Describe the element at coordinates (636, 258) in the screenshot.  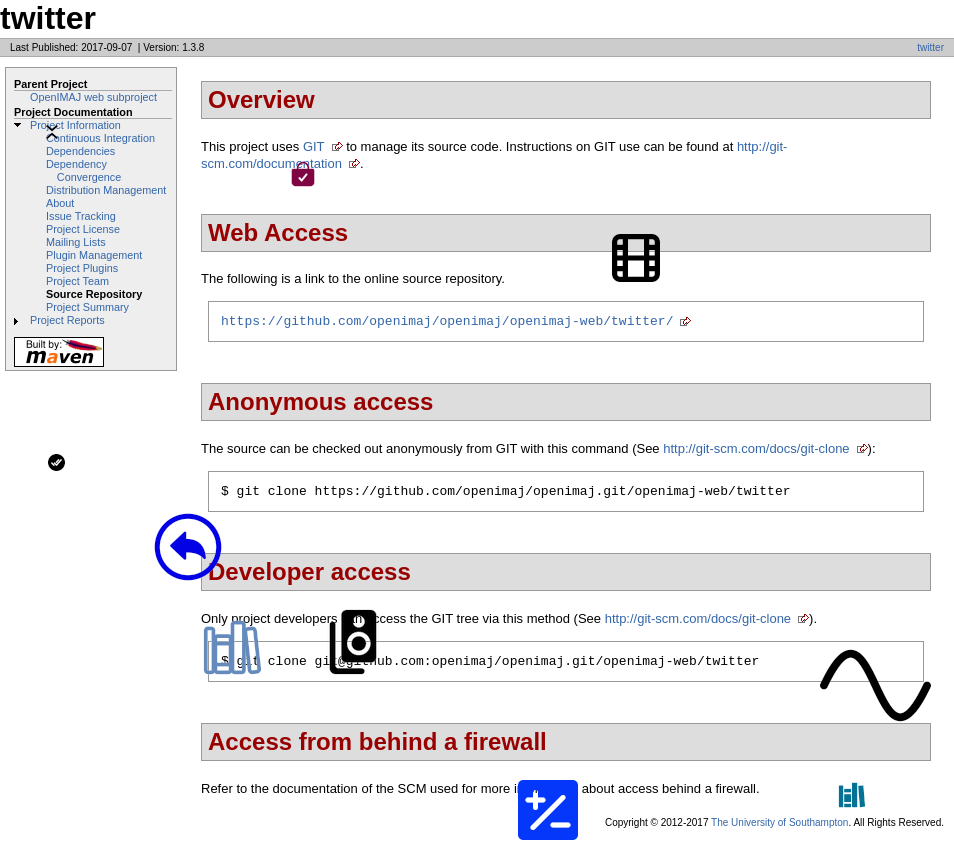
I see `access video or movie content` at that location.